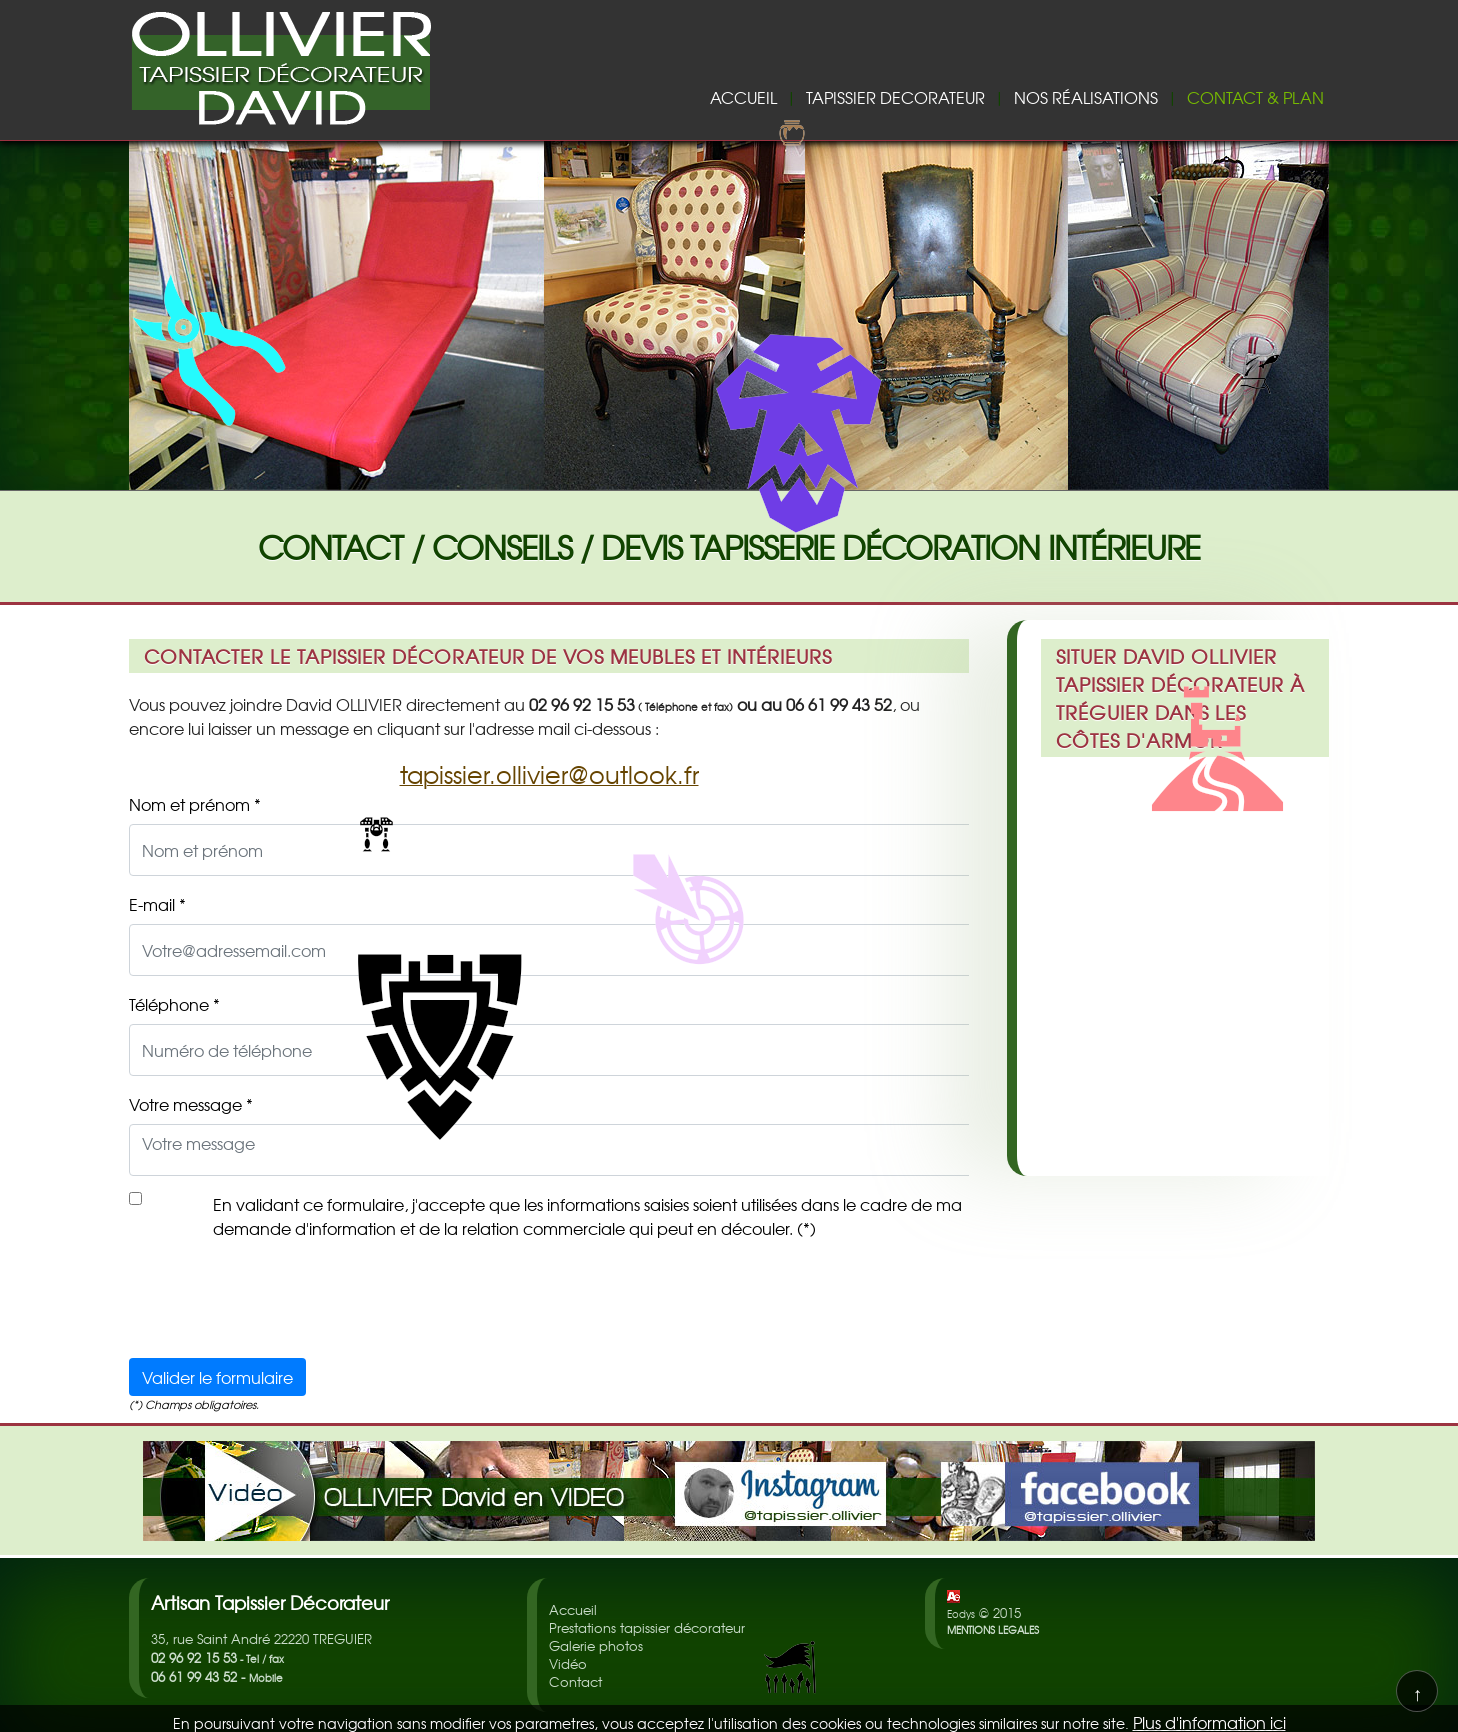 The width and height of the screenshot is (1458, 1732). Describe the element at coordinates (688, 909) in the screenshot. I see `aim or target an objective` at that location.